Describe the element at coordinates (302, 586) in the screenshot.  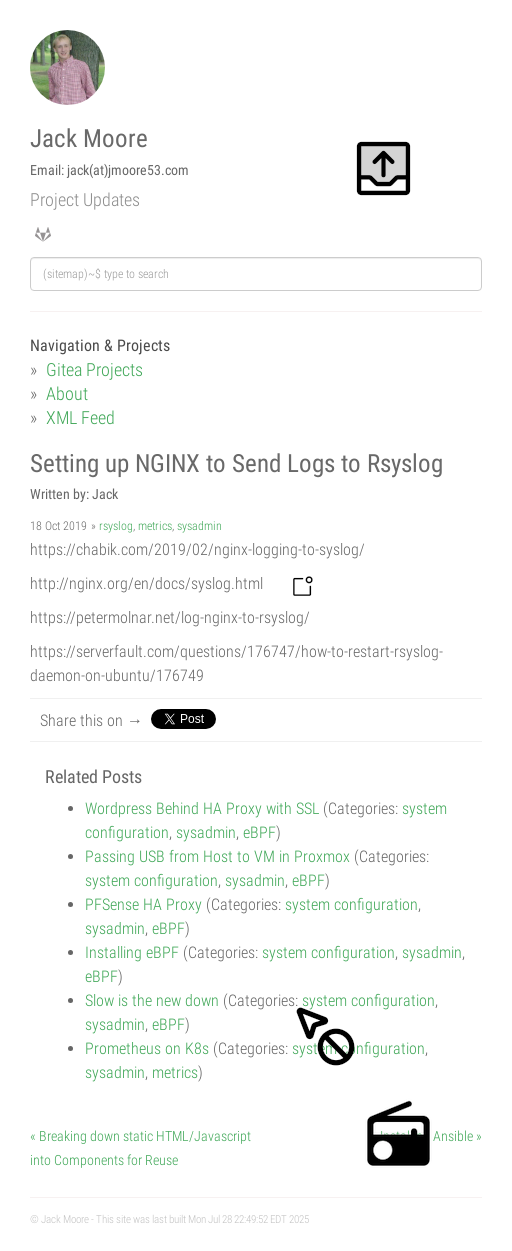
I see `indicates new notification or alert` at that location.